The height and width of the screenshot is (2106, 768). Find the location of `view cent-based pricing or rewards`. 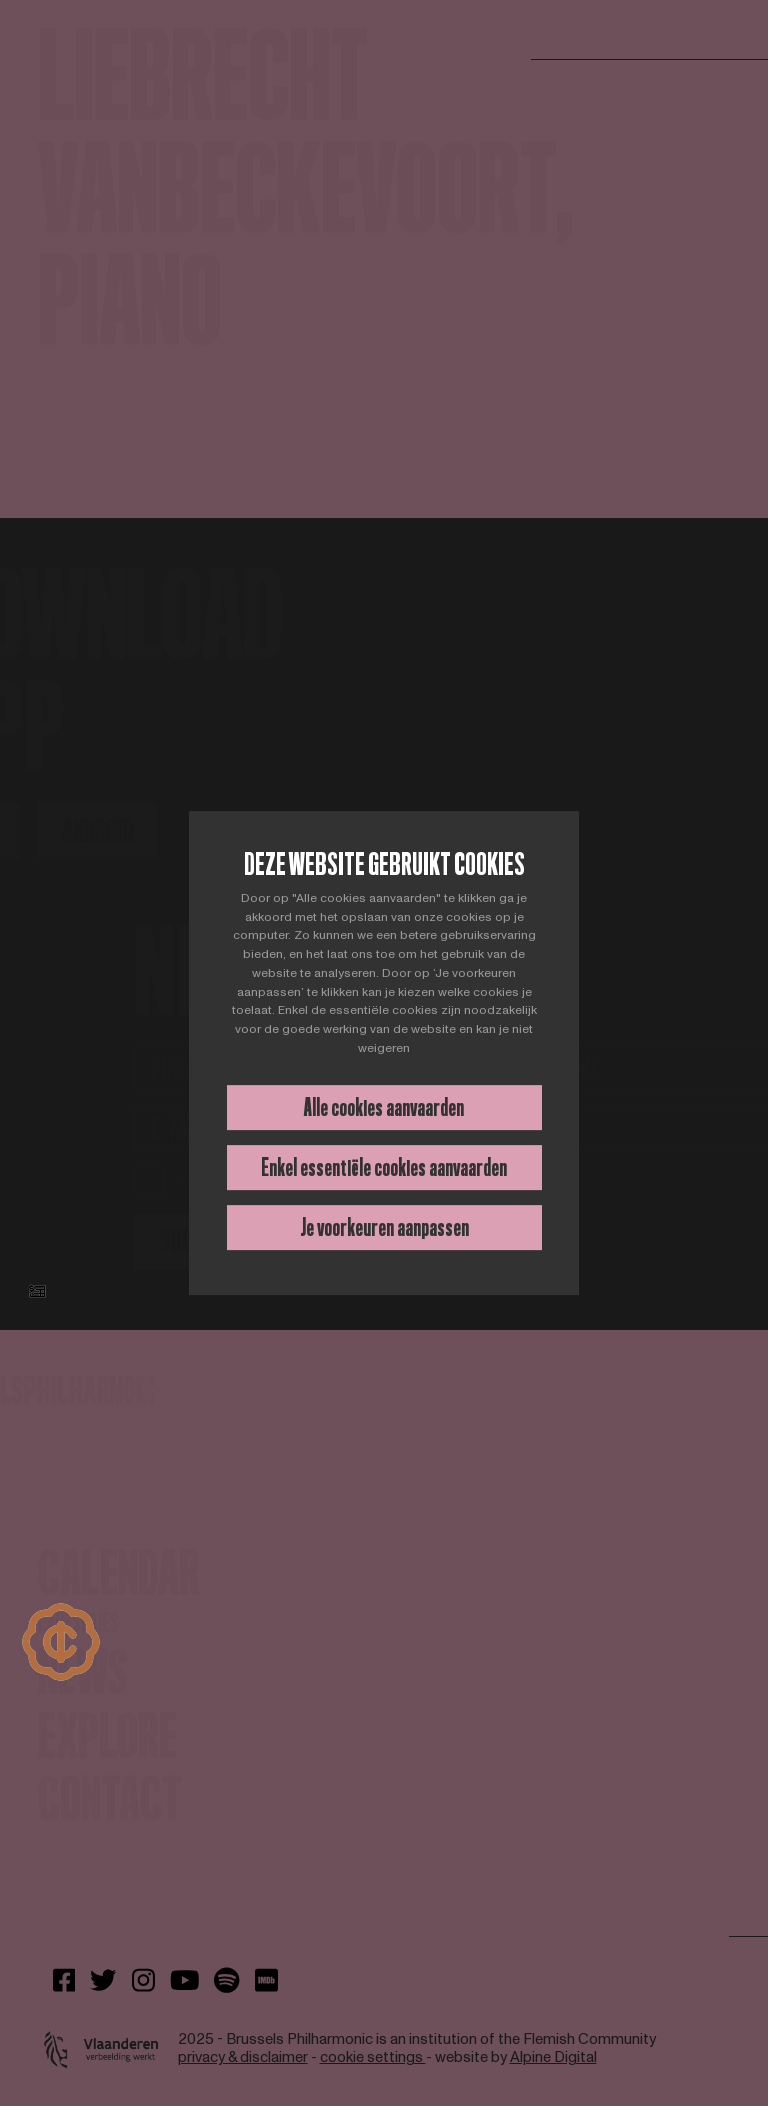

view cent-based pricing or rewards is located at coordinates (61, 1642).